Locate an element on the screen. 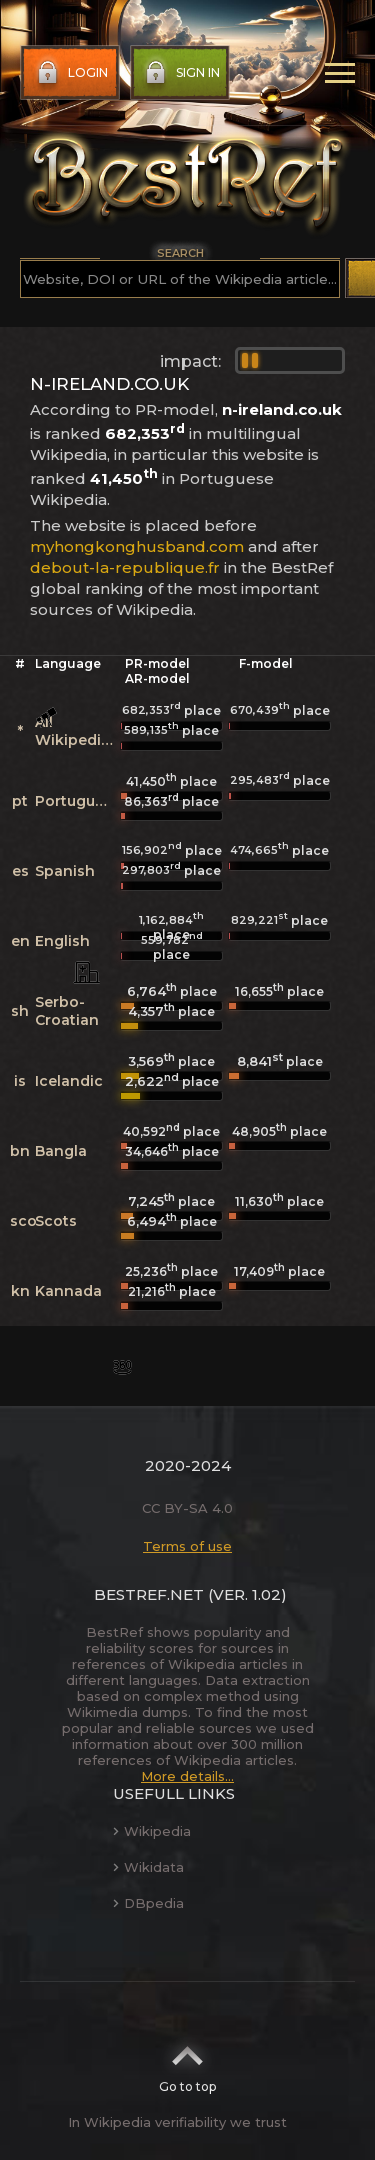 The image size is (375, 2160). view 360-degree panoramic content is located at coordinates (122, 1367).